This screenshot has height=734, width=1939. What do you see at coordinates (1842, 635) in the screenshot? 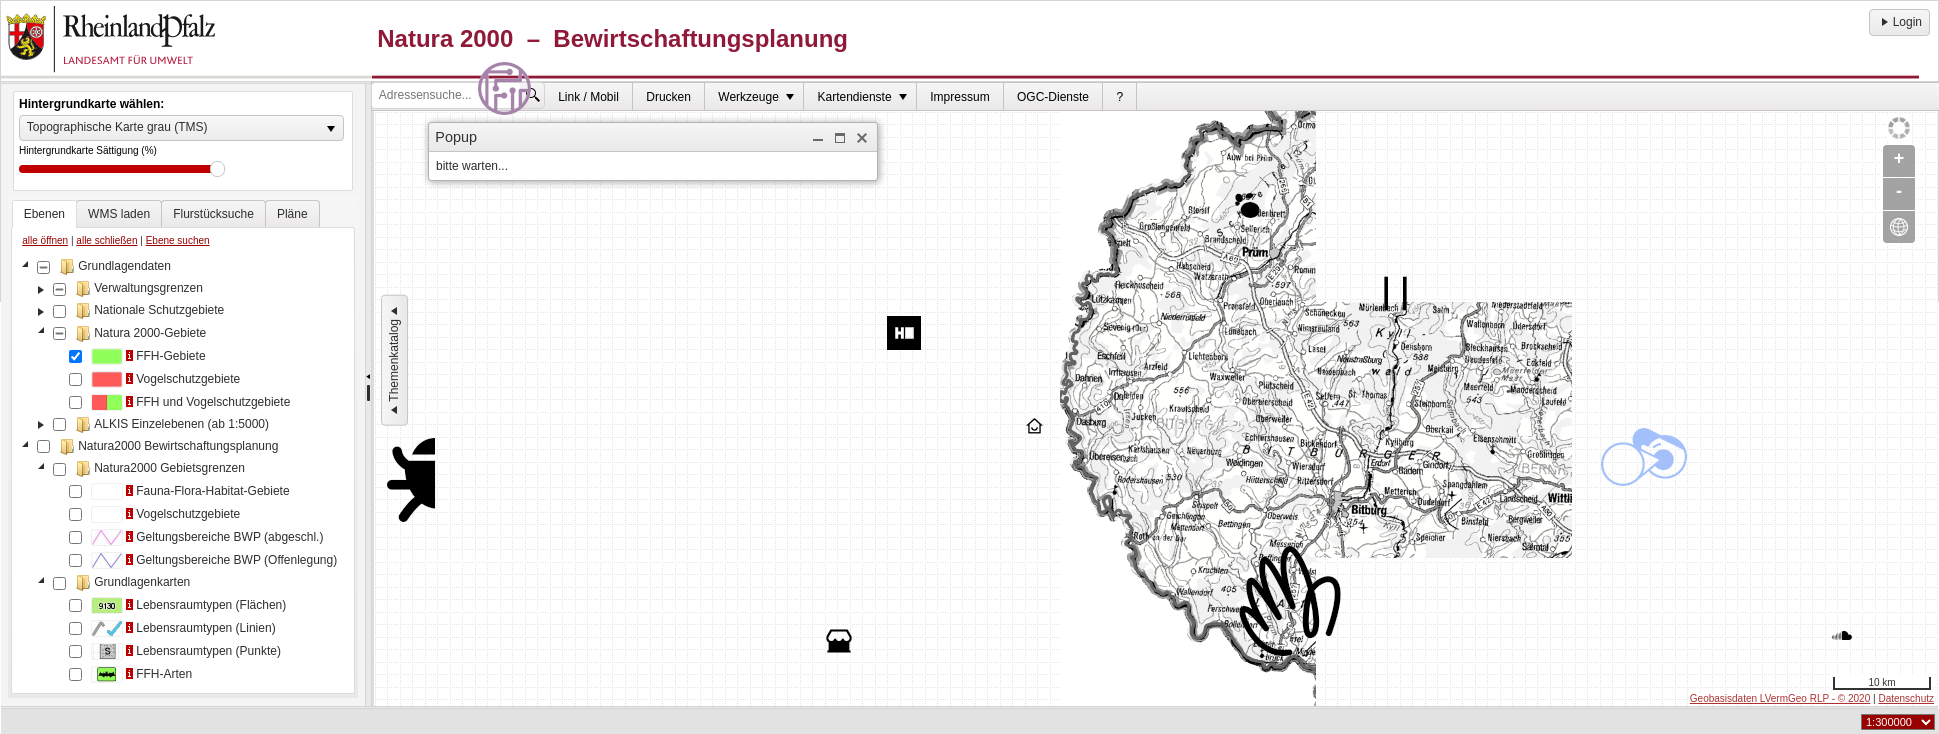
I see `open soundcloud app` at bounding box center [1842, 635].